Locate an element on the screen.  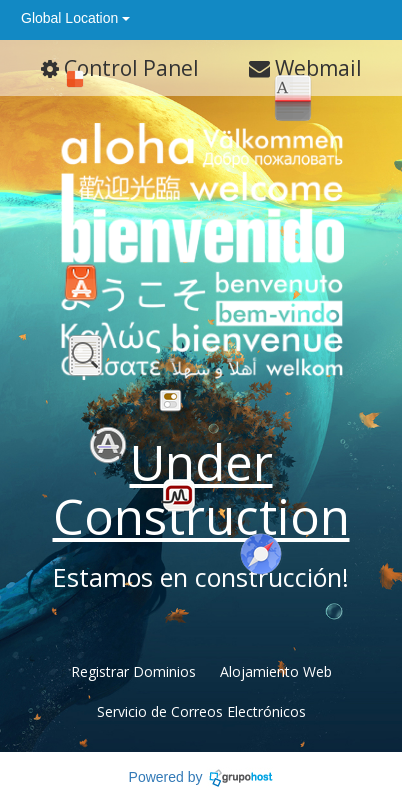
open unity tweak tool settings is located at coordinates (170, 400).